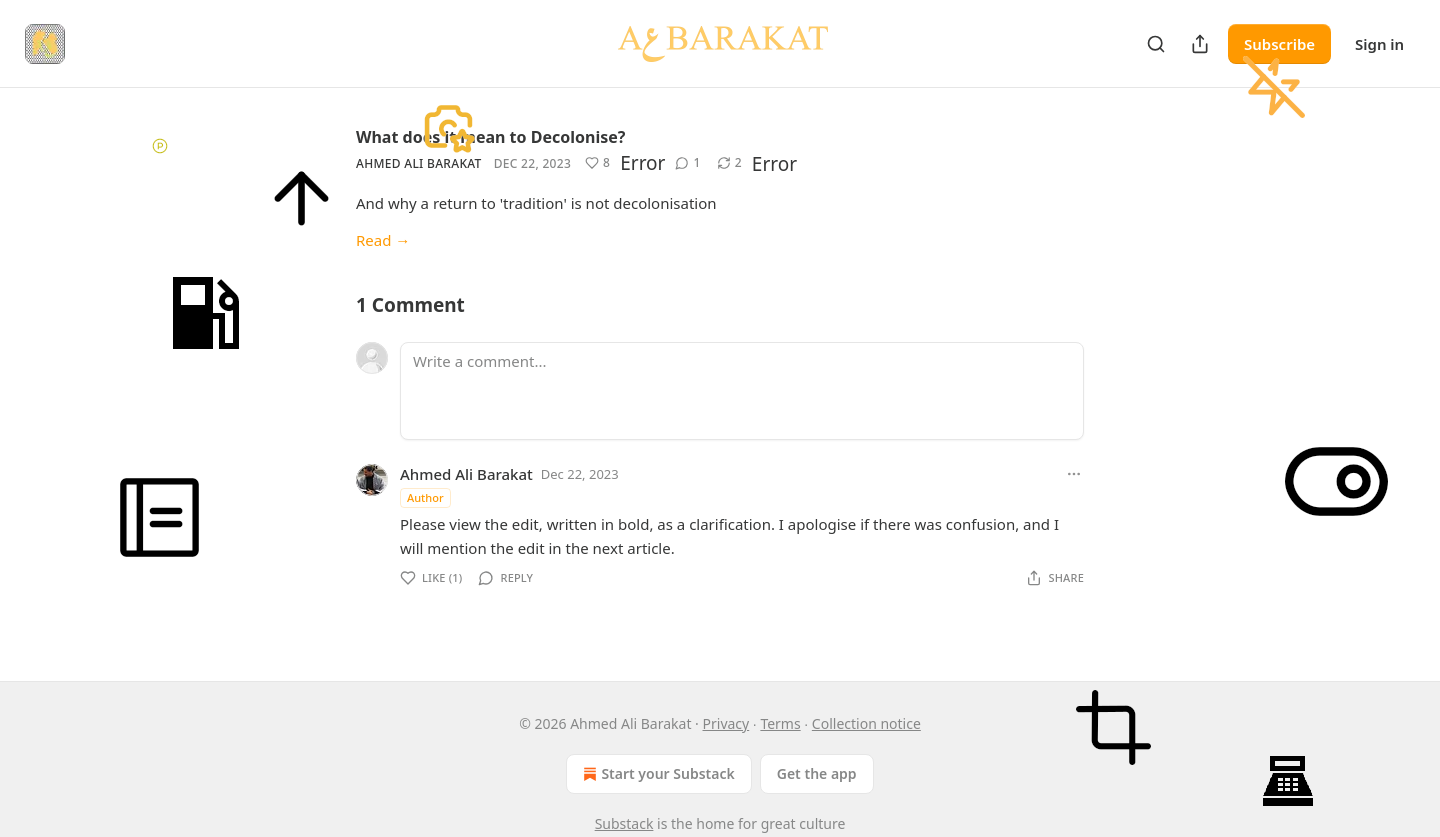 Image resolution: width=1440 pixels, height=837 pixels. I want to click on open your notebook or notes, so click(159, 517).